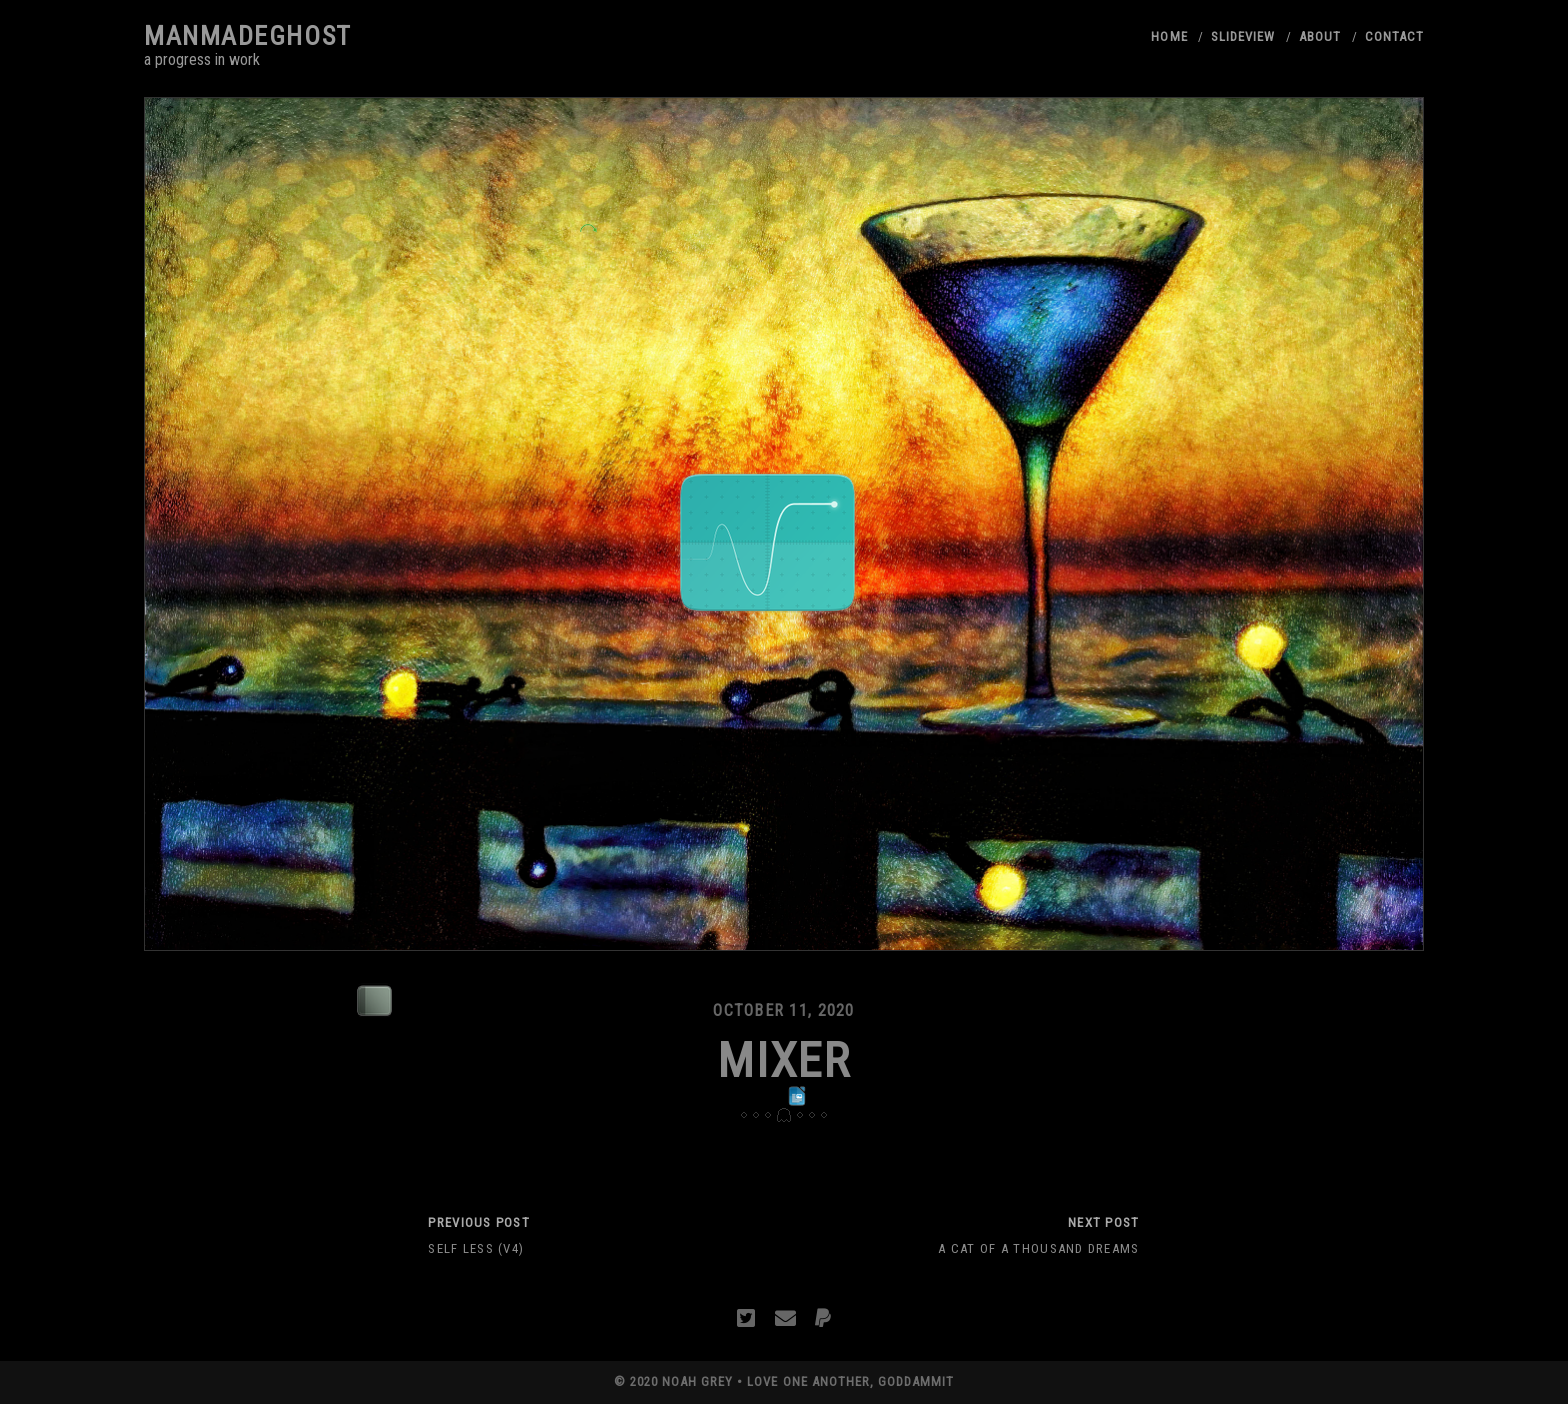 Image resolution: width=1568 pixels, height=1404 pixels. Describe the element at coordinates (588, 228) in the screenshot. I see `redo the last undone action` at that location.